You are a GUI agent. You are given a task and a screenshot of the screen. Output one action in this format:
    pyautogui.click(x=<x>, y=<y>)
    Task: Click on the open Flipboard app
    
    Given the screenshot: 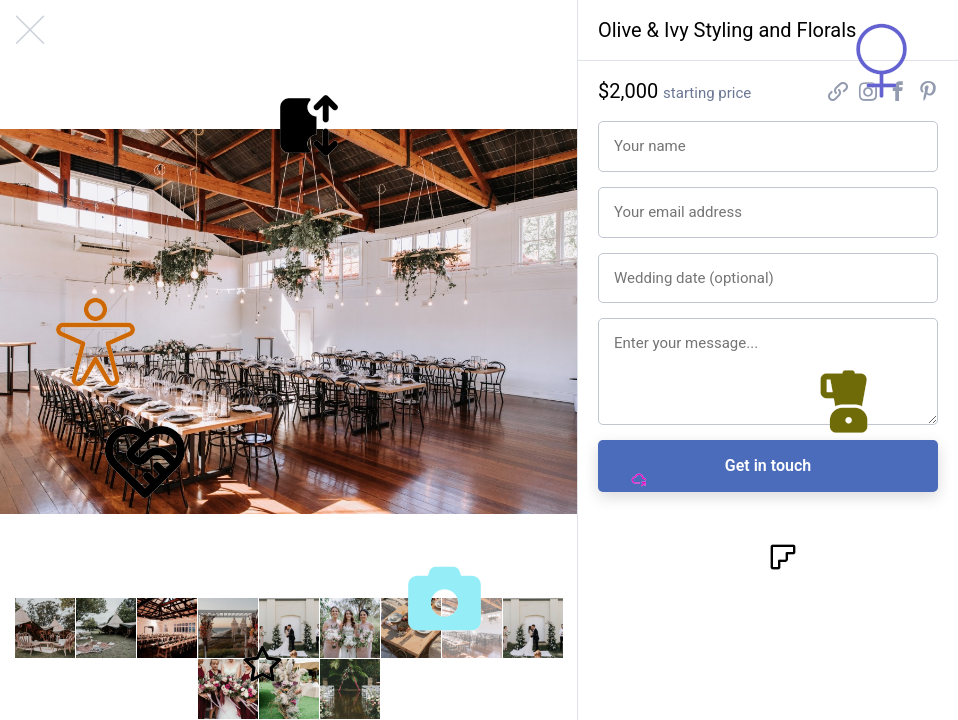 What is the action you would take?
    pyautogui.click(x=783, y=557)
    